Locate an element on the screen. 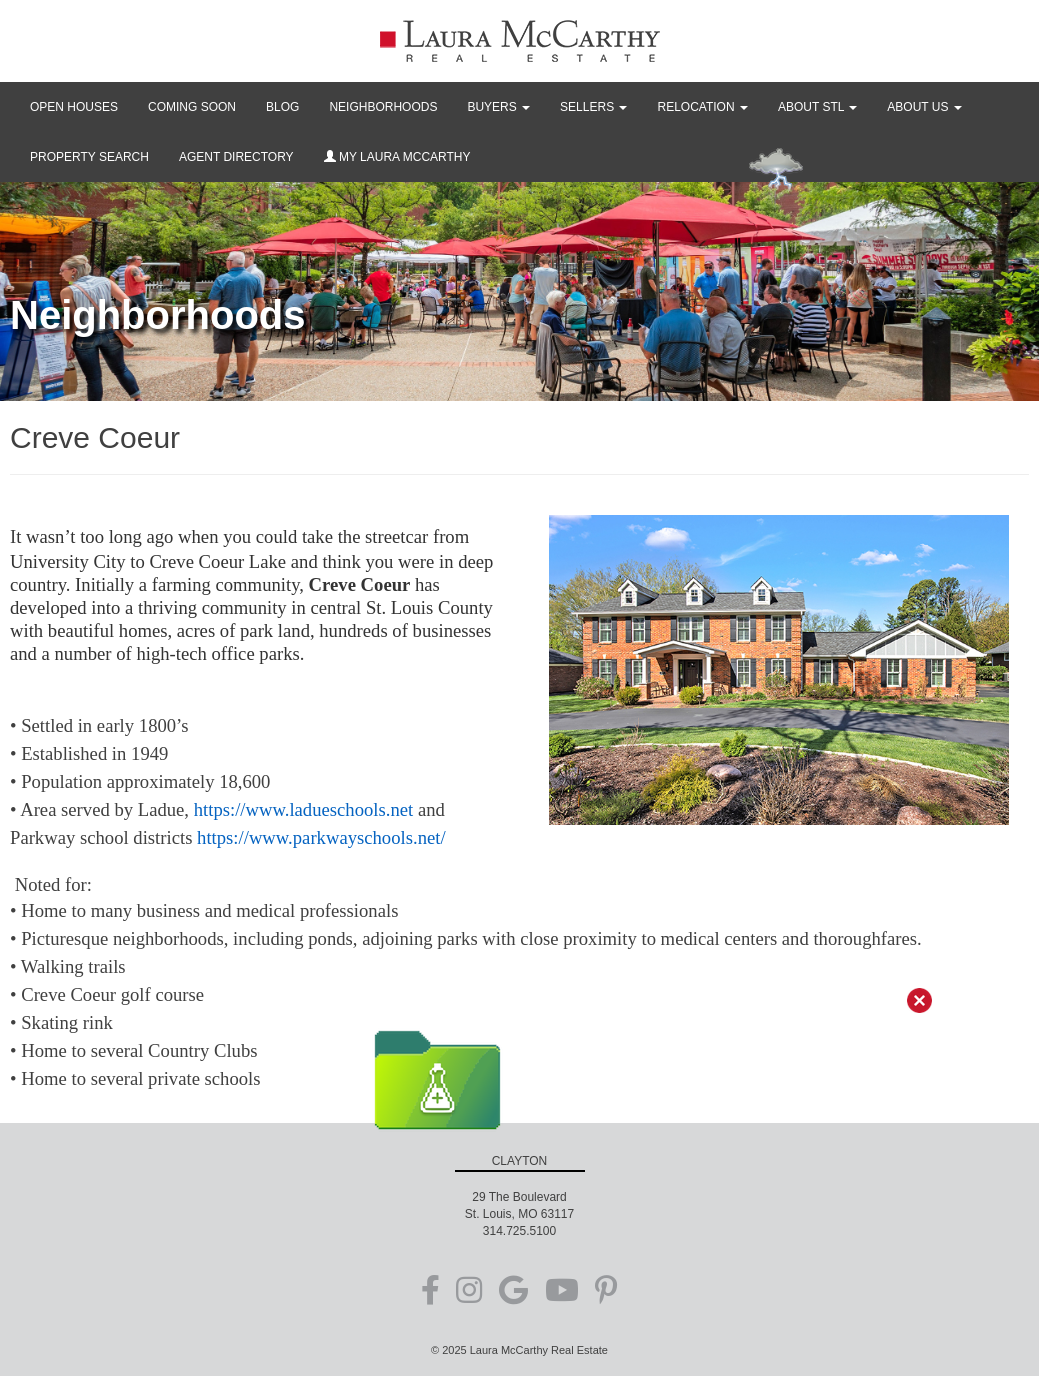 This screenshot has height=1376, width=1039. folder for science or chemistry-related files is located at coordinates (437, 1083).